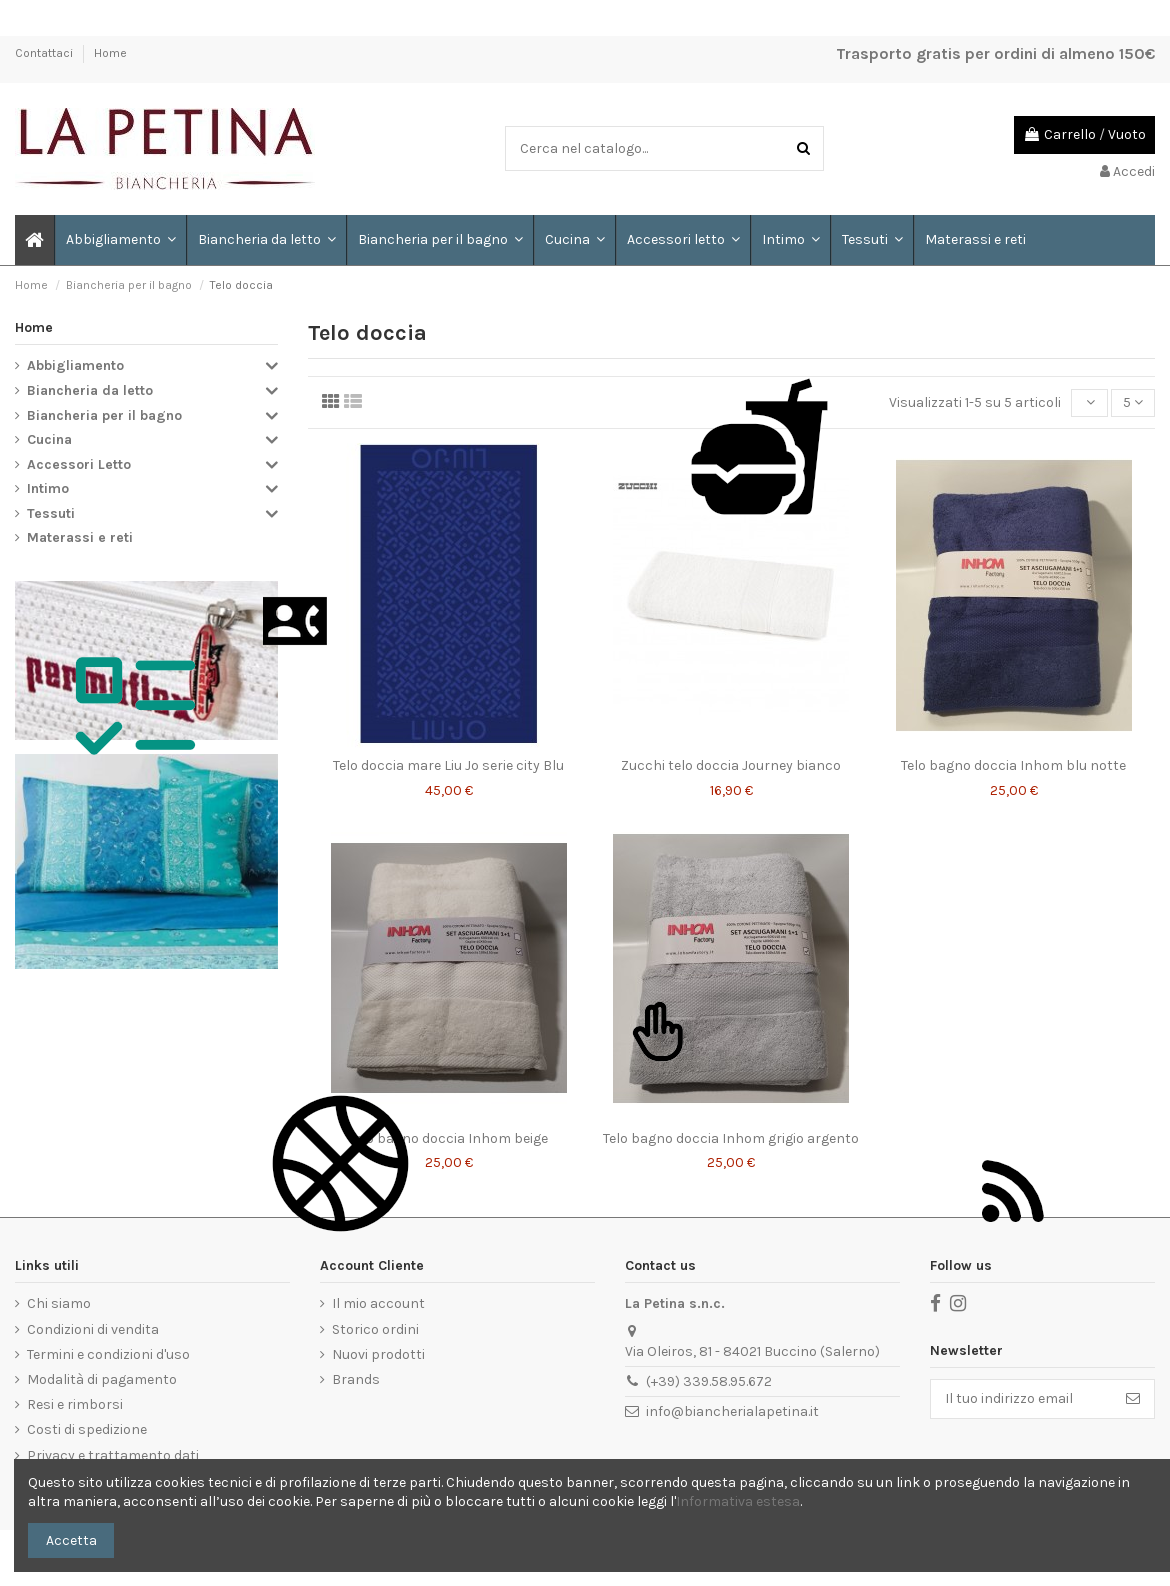 This screenshot has width=1170, height=1586. What do you see at coordinates (658, 1031) in the screenshot?
I see `two-finger gesture control` at bounding box center [658, 1031].